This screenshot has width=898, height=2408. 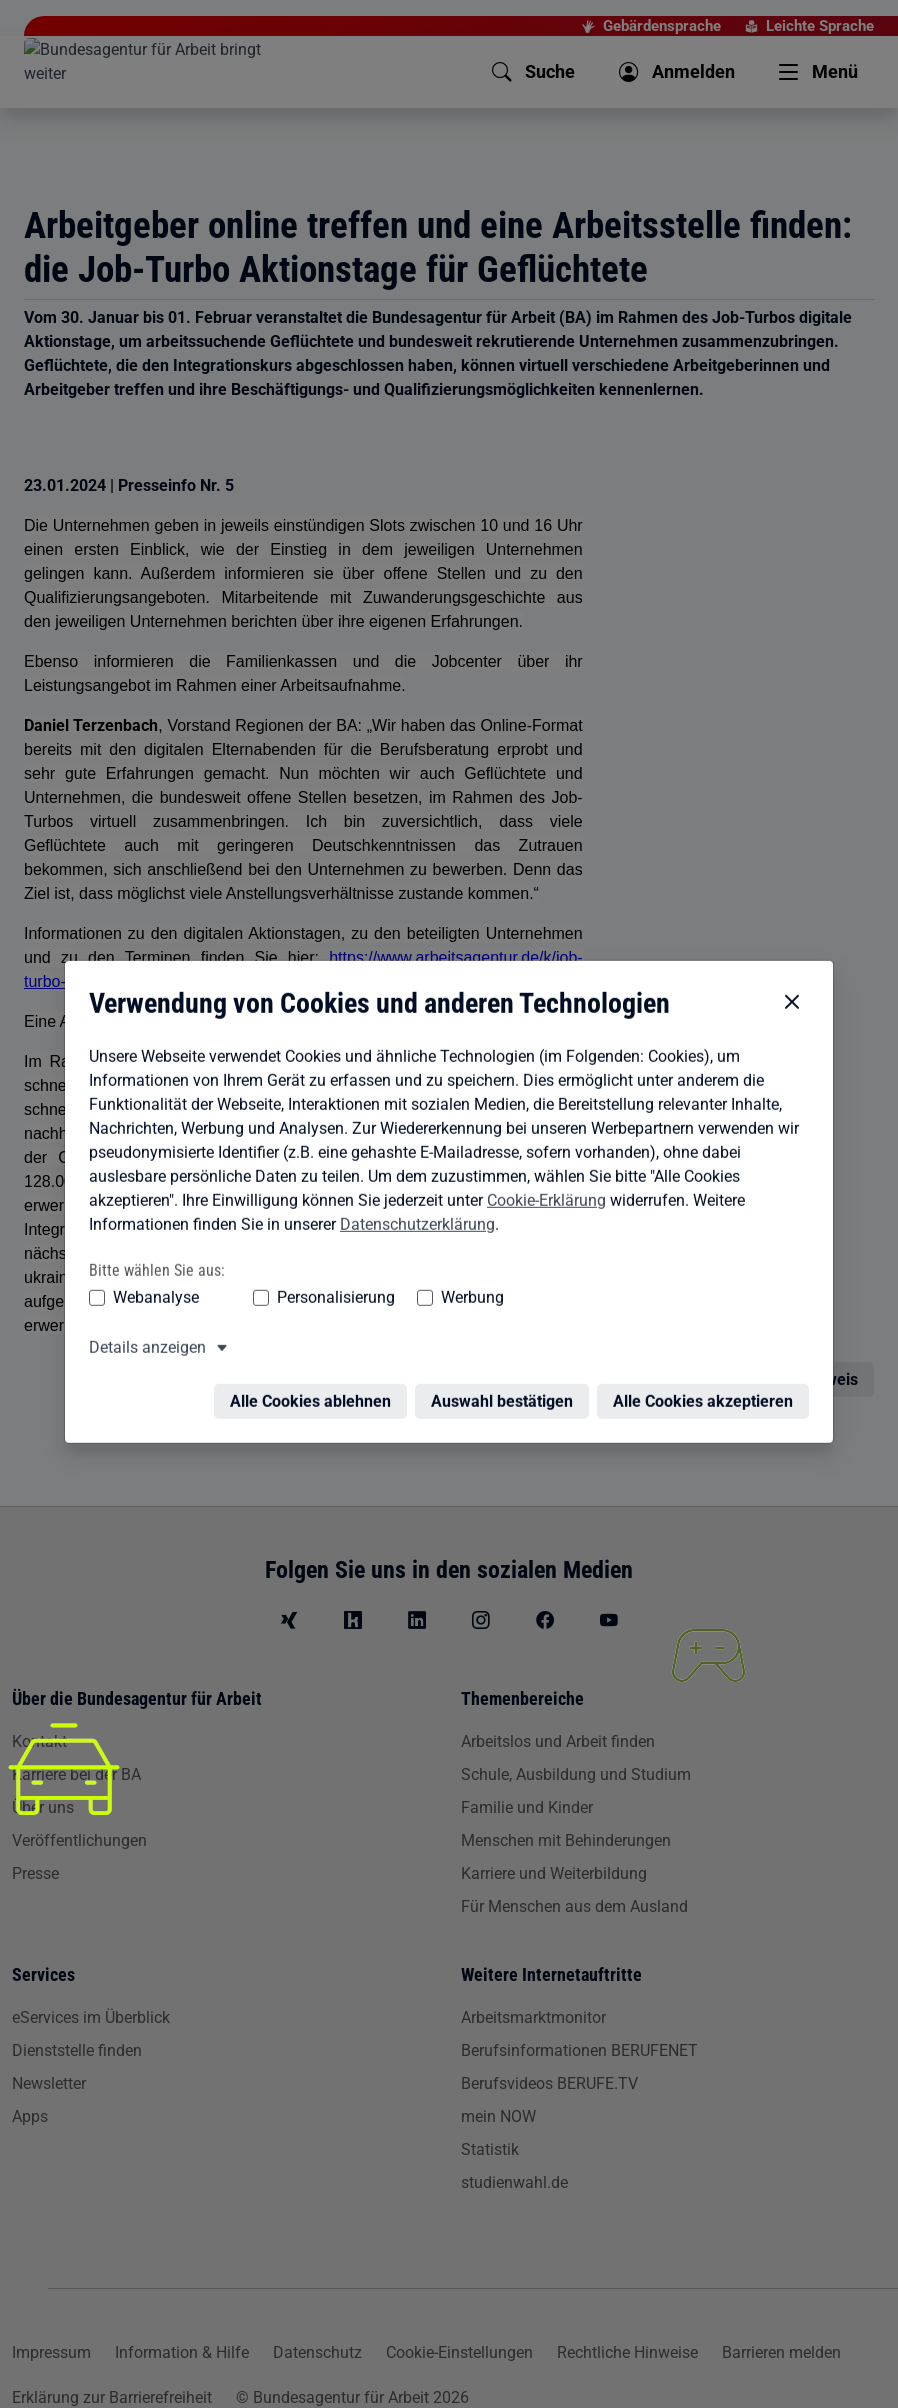 I want to click on access gaming features or games library, so click(x=708, y=1655).